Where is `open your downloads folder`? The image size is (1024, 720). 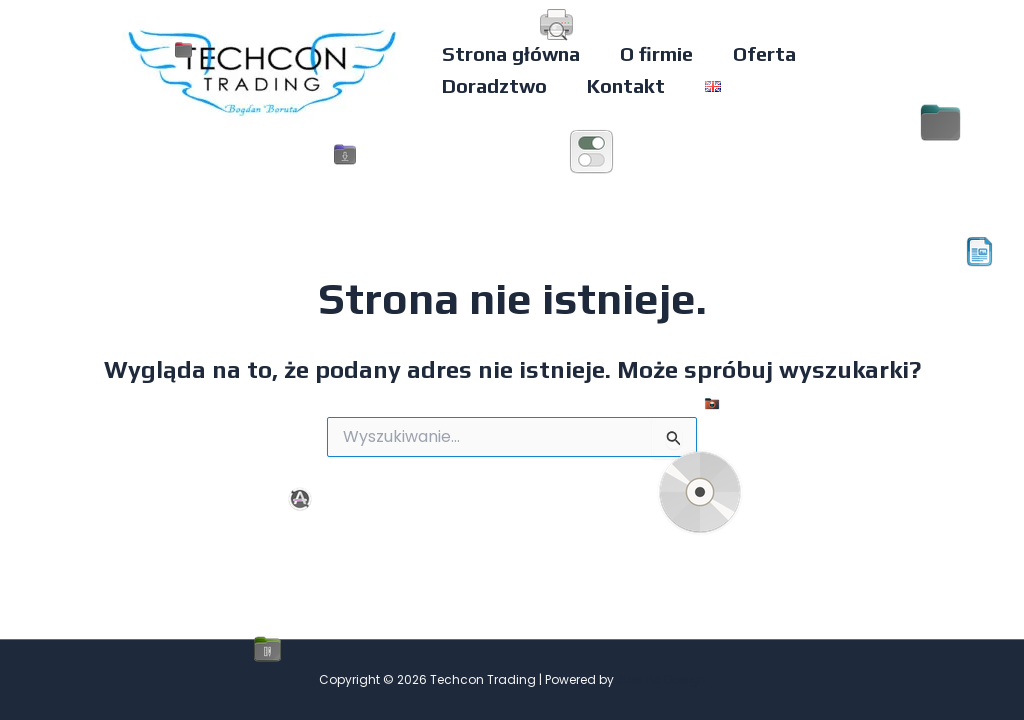
open your downloads folder is located at coordinates (345, 154).